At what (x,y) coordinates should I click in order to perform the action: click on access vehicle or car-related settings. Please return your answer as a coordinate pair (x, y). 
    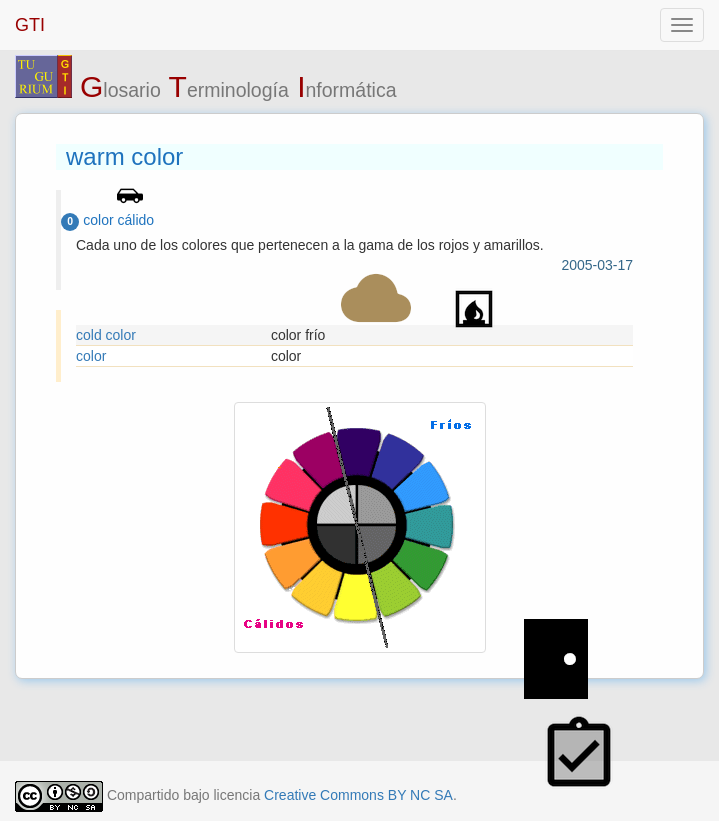
    Looking at the image, I should click on (130, 195).